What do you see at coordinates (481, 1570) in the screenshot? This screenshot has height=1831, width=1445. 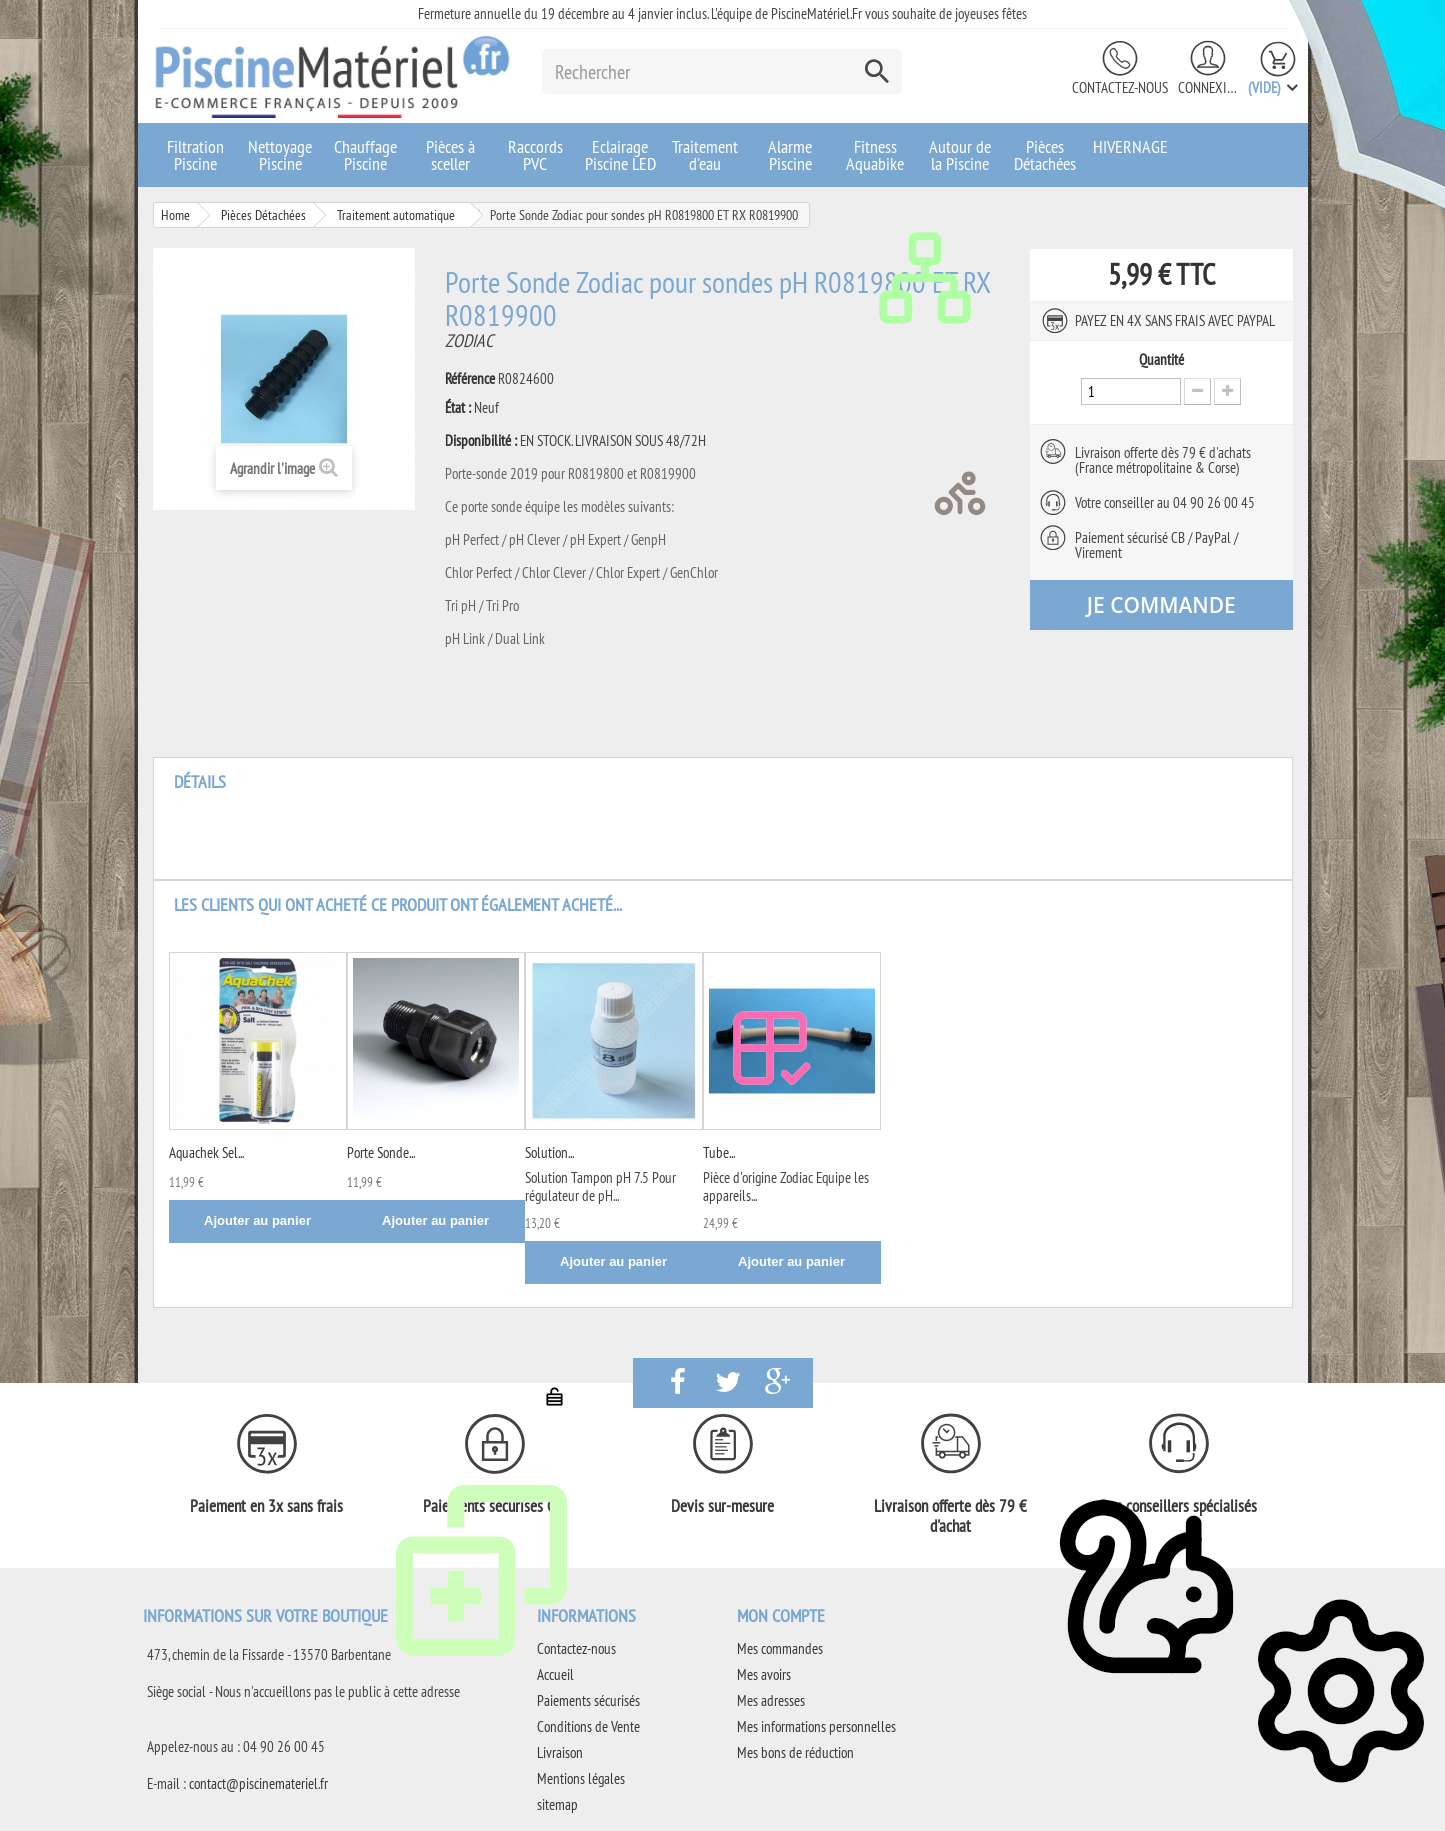 I see `duplicate or copy an item` at bounding box center [481, 1570].